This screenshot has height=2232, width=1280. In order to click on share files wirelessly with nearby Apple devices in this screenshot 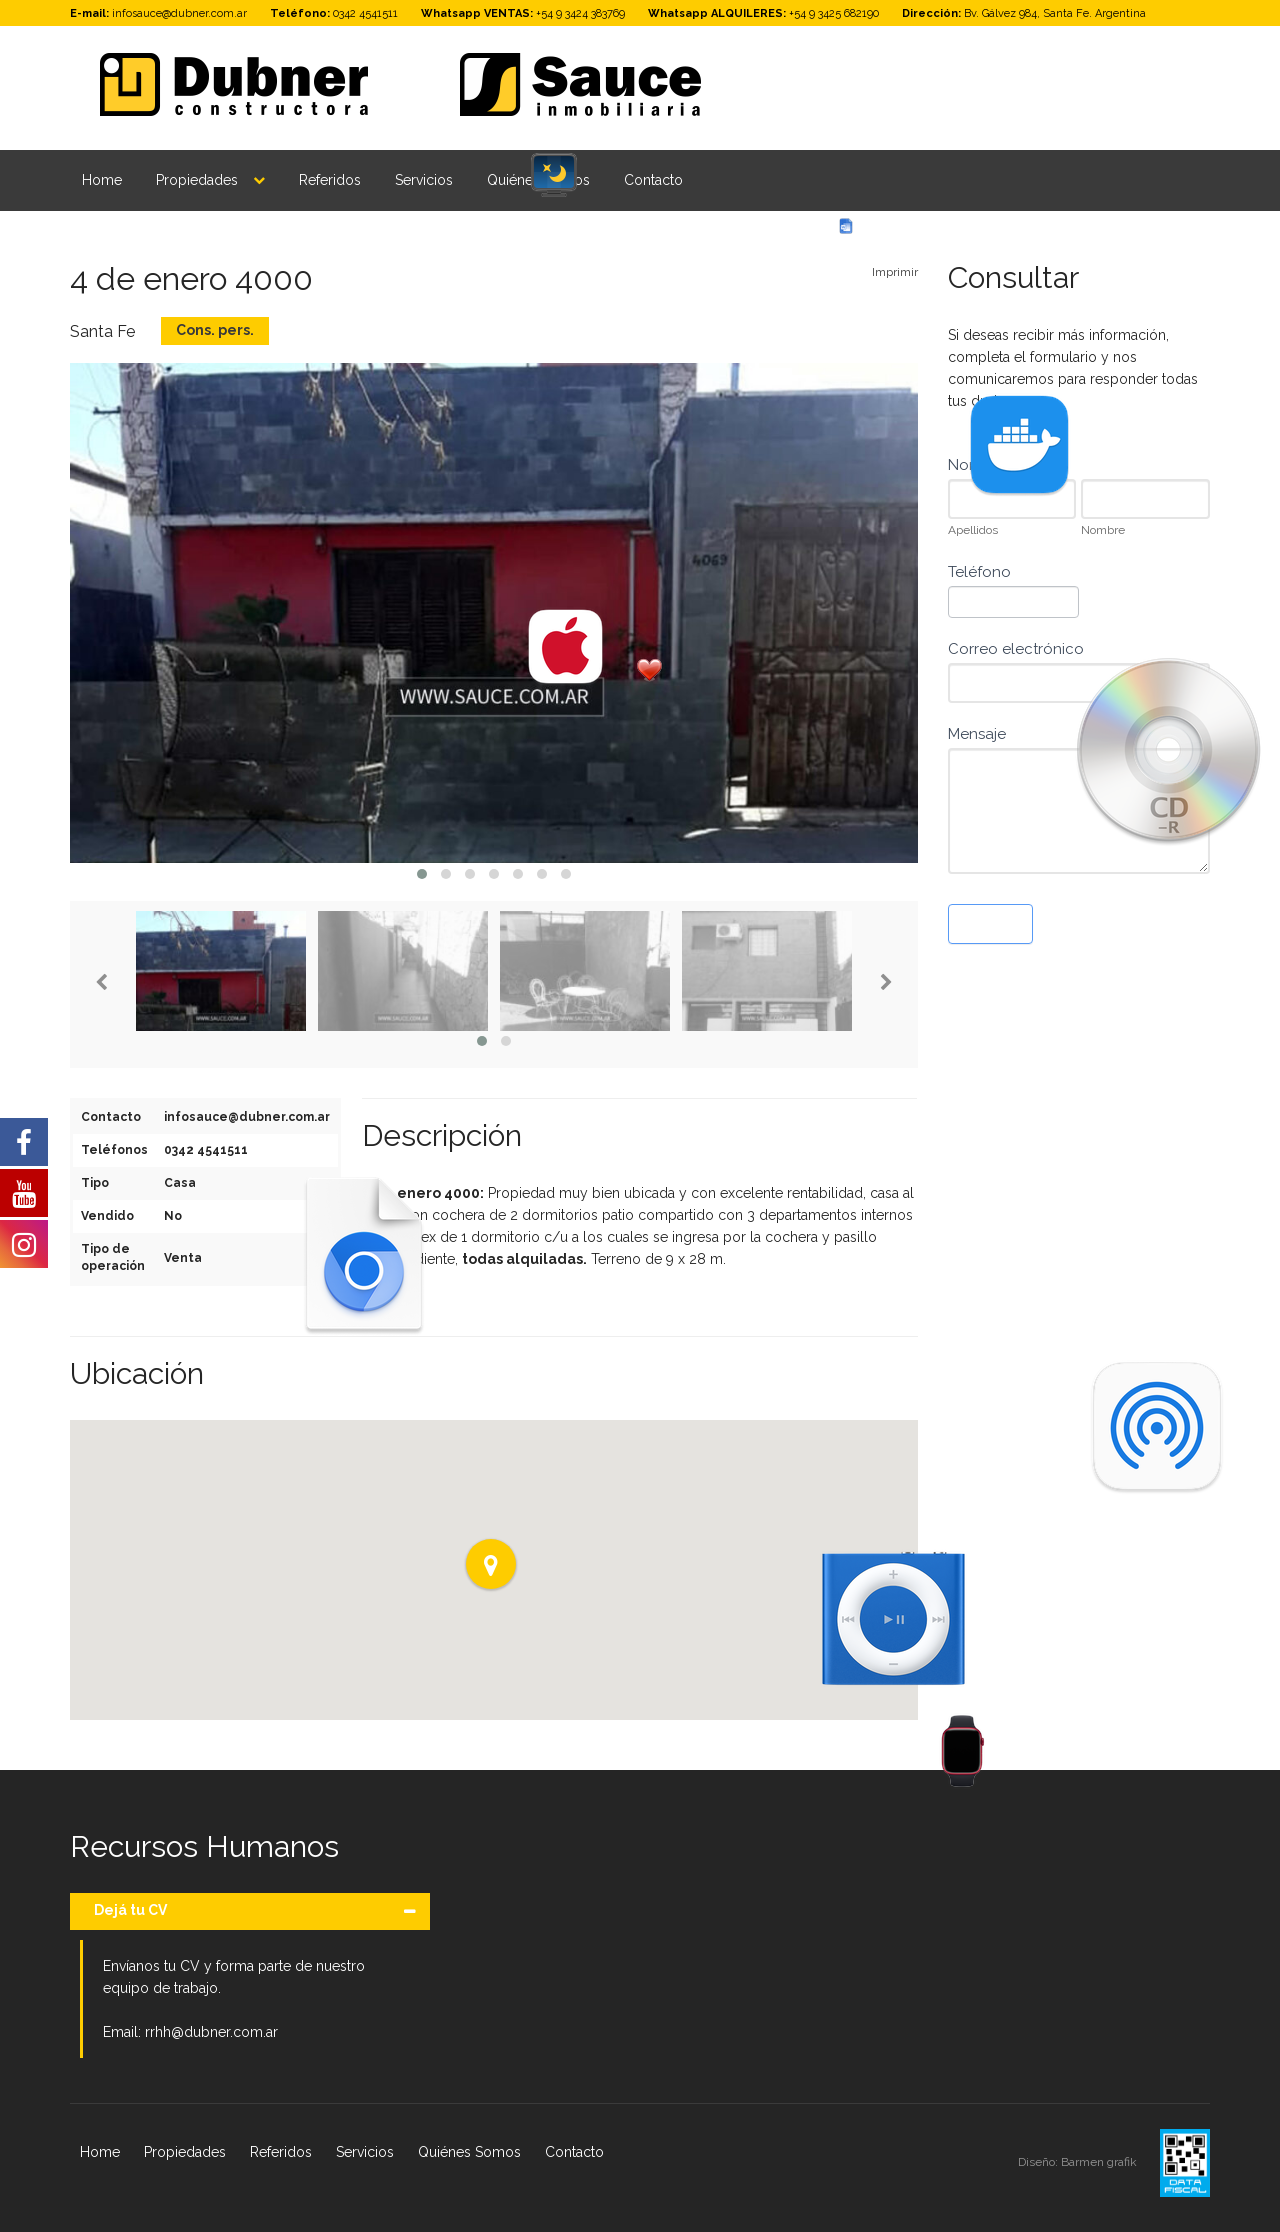, I will do `click(1157, 1426)`.